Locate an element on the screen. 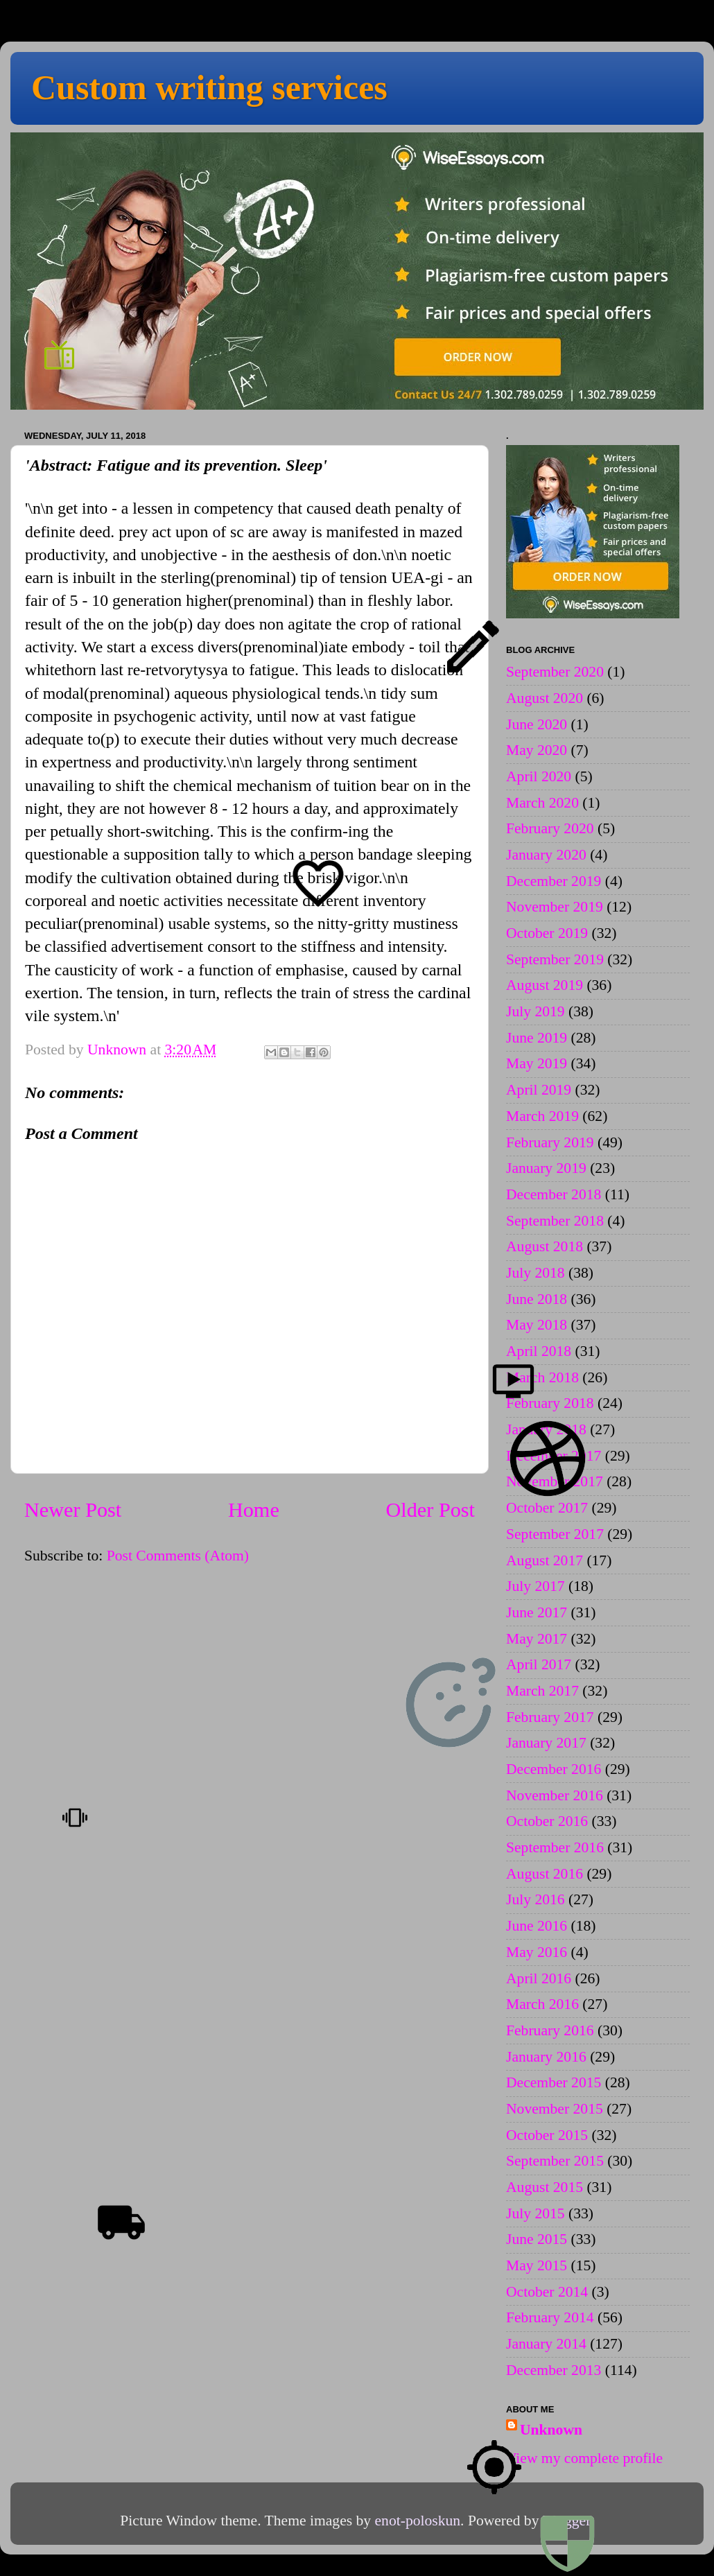 The width and height of the screenshot is (714, 2576). center map on your current location is located at coordinates (494, 2467).